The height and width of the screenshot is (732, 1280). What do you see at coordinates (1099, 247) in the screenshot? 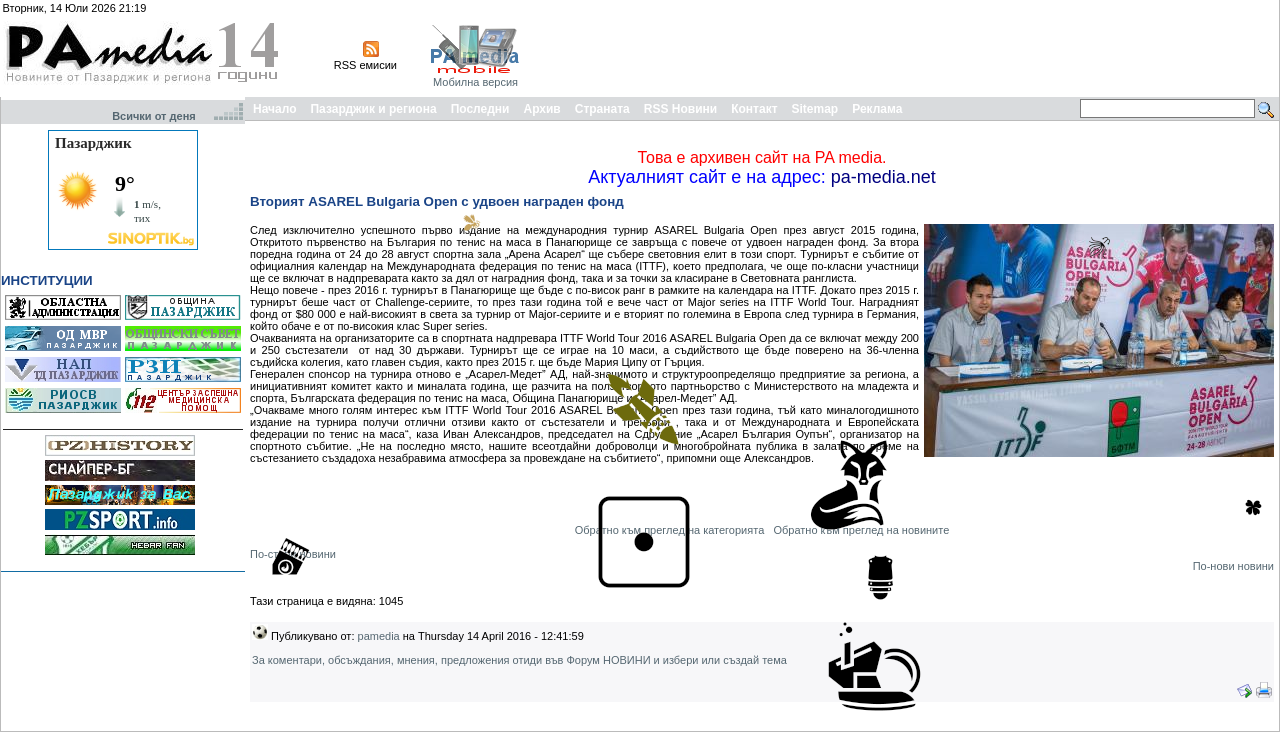
I see `fishing lure or jig equipment icon` at bounding box center [1099, 247].